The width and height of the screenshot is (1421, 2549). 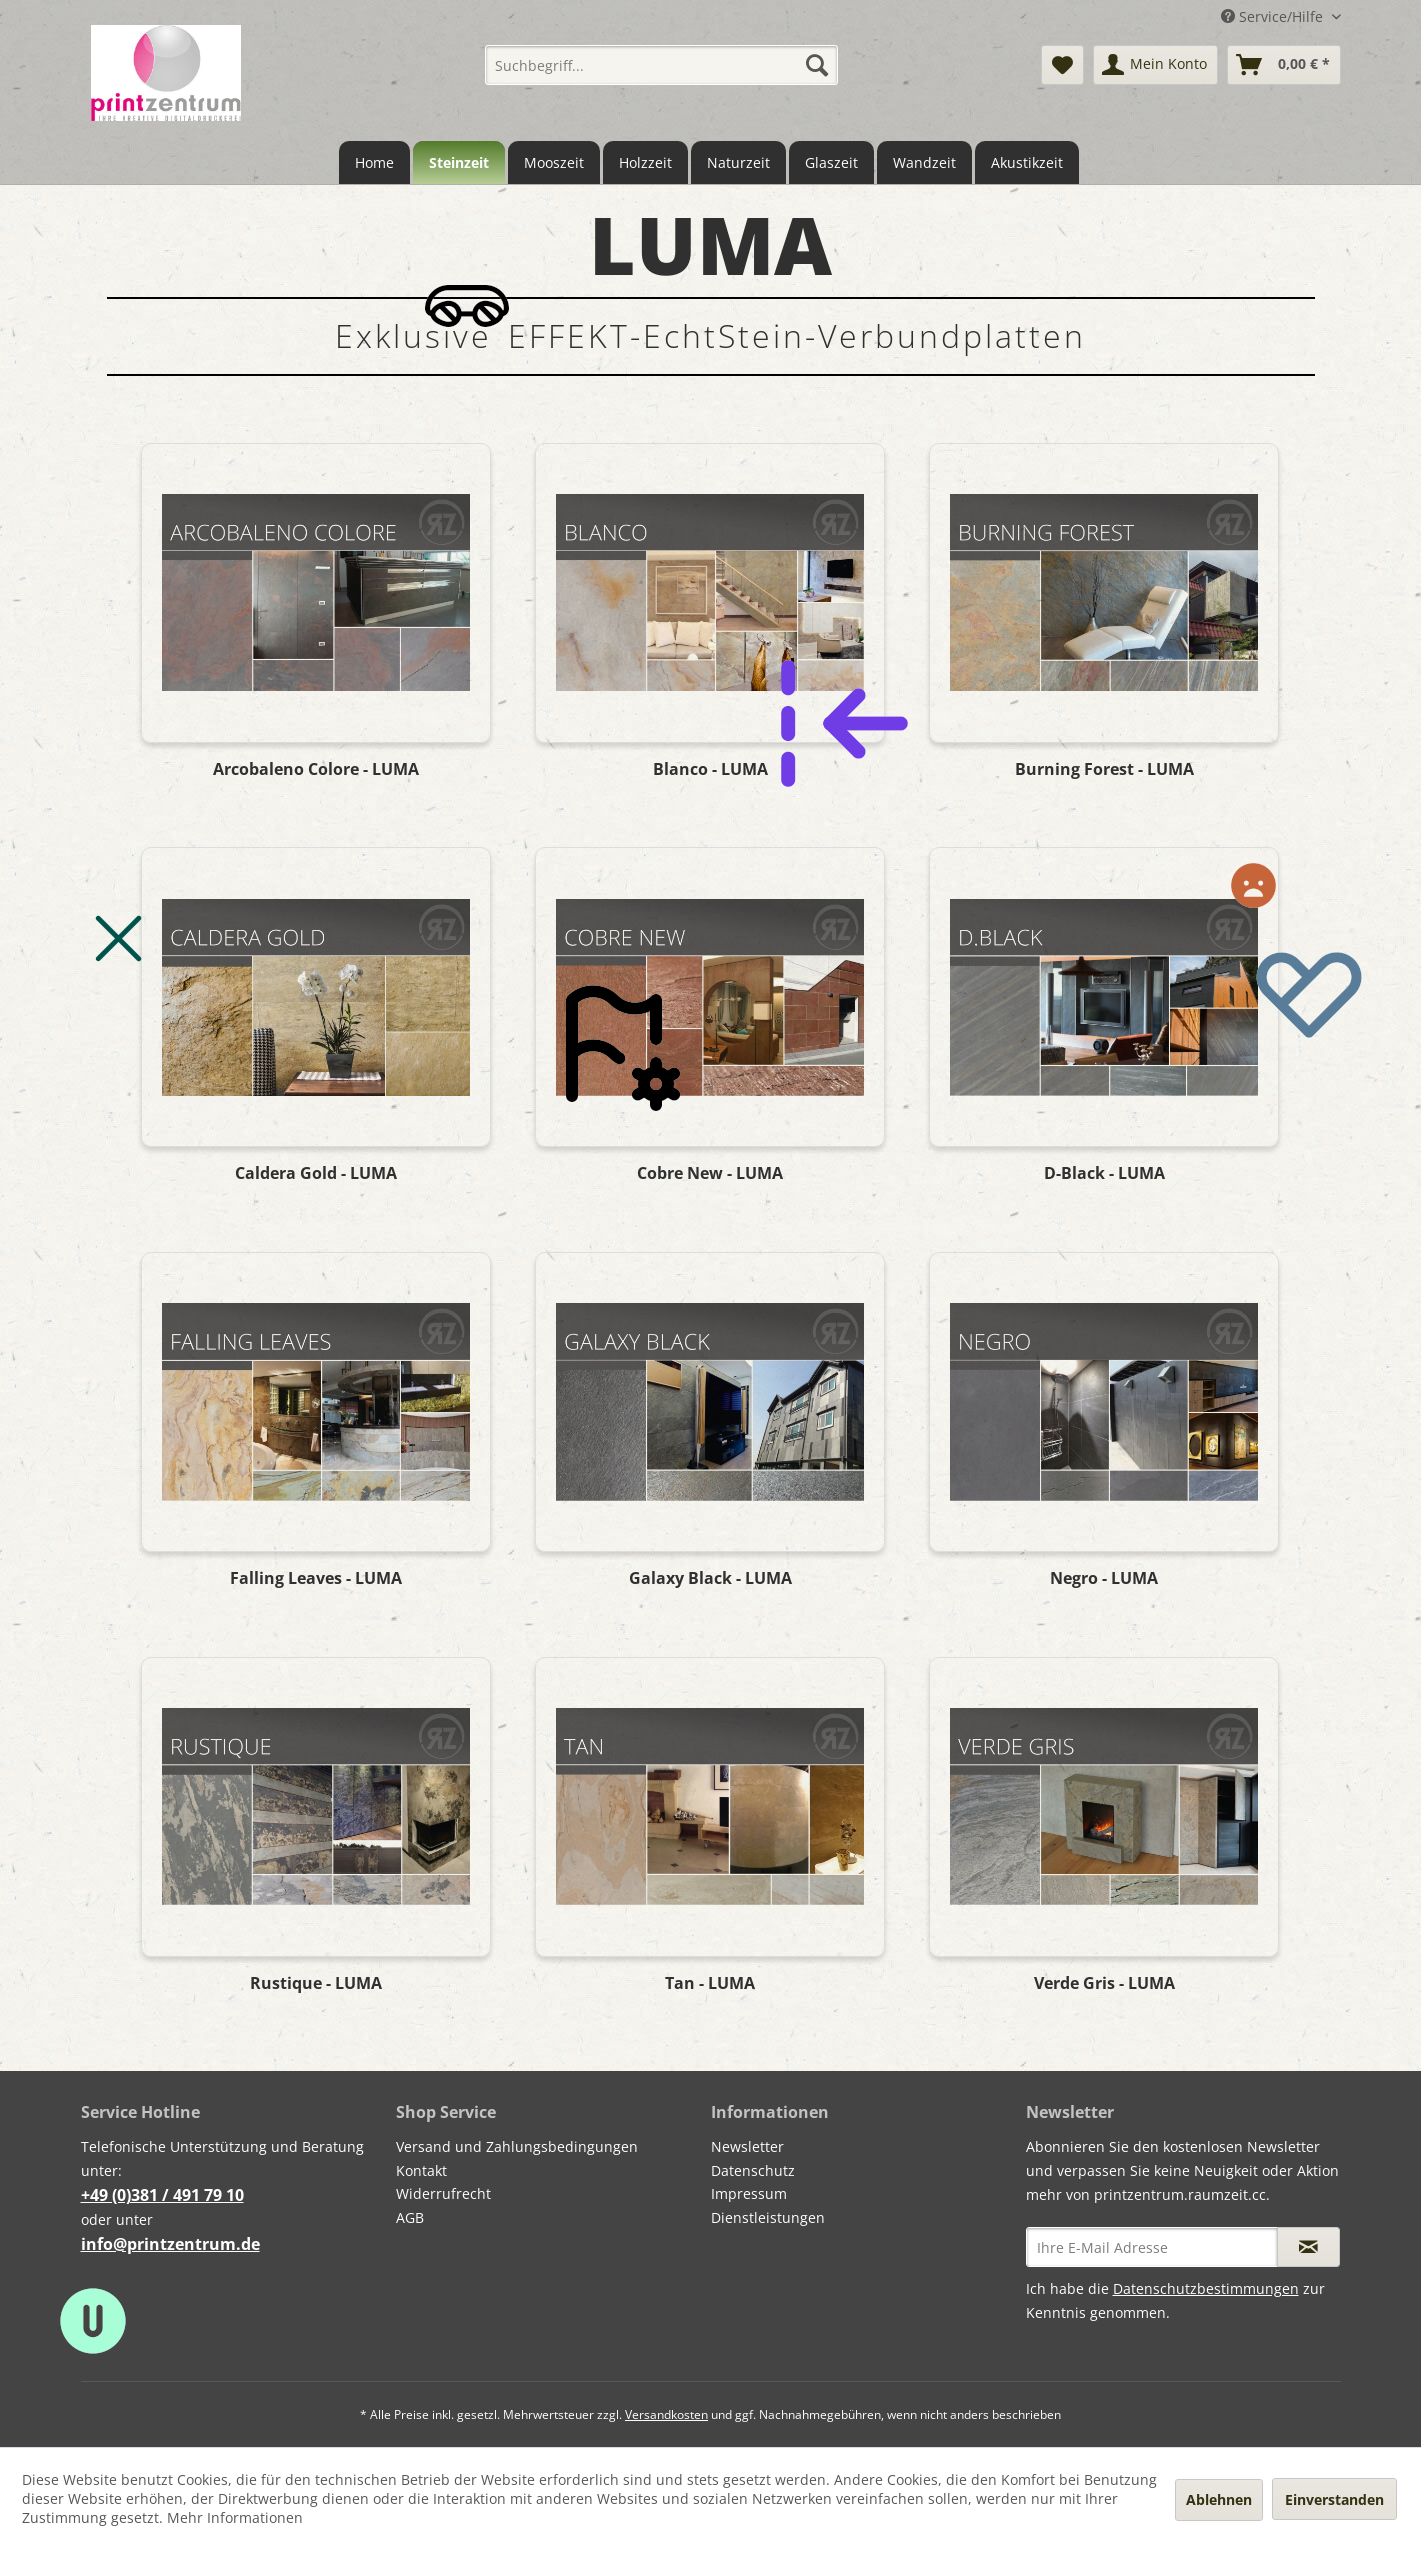 I want to click on configure flag or milestone settings, so click(x=614, y=1042).